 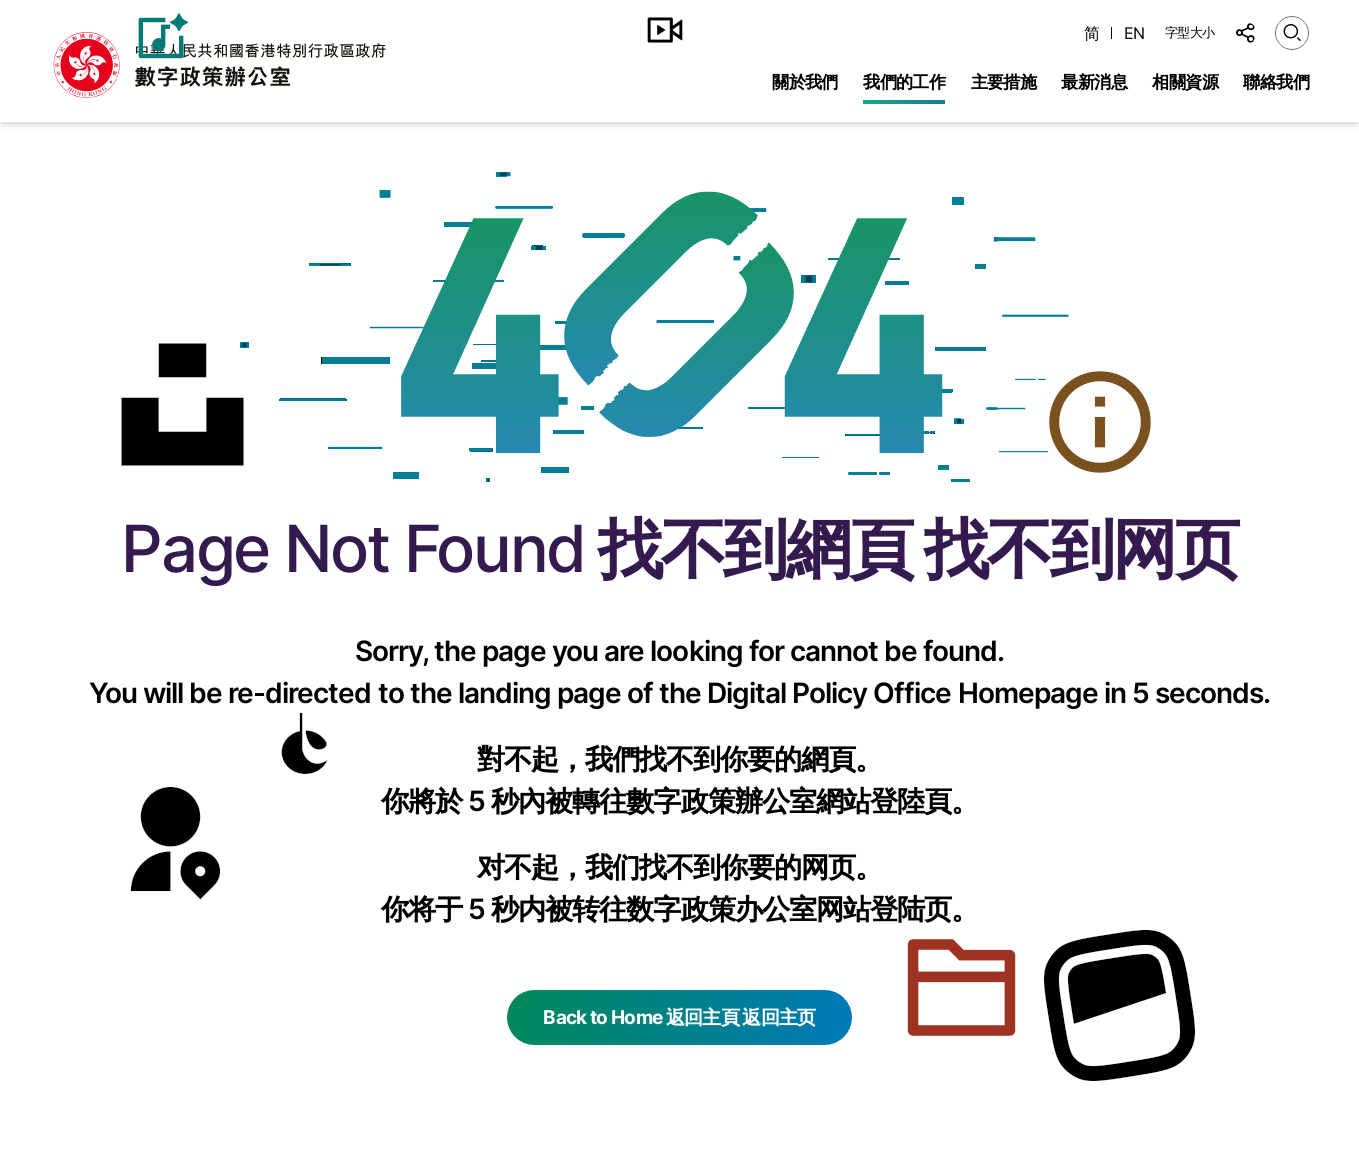 I want to click on open unsplash to browse stock photos, so click(x=182, y=404).